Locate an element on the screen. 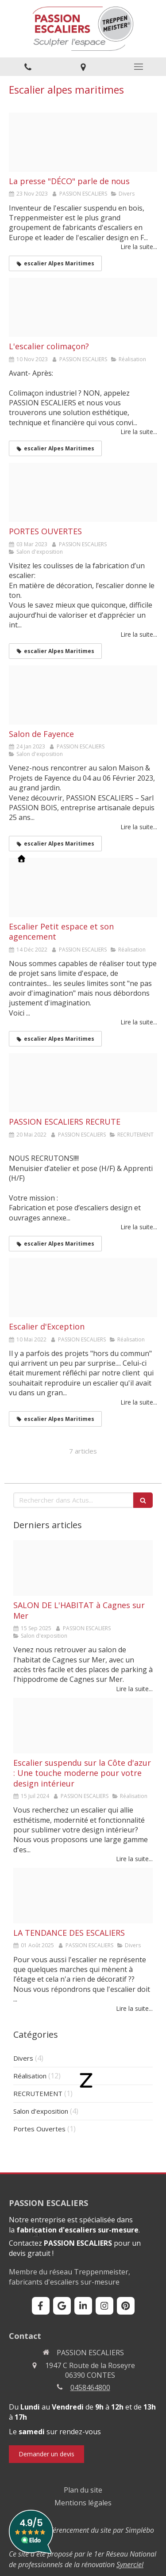  access gaming features or settings is located at coordinates (36, 2235).